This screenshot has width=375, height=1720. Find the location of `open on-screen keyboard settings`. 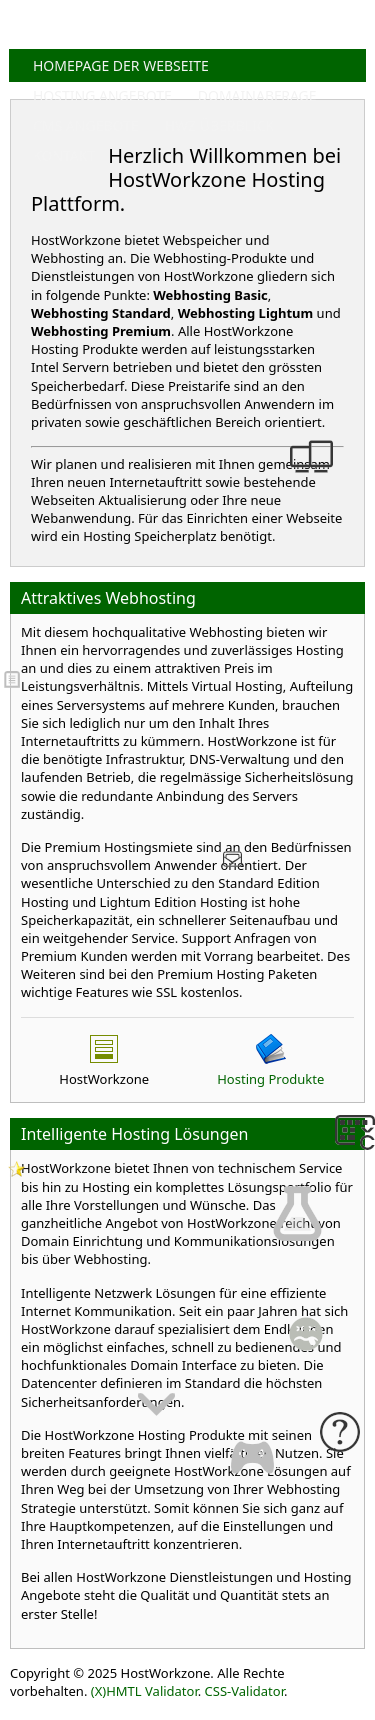

open on-screen keyboard settings is located at coordinates (355, 1130).